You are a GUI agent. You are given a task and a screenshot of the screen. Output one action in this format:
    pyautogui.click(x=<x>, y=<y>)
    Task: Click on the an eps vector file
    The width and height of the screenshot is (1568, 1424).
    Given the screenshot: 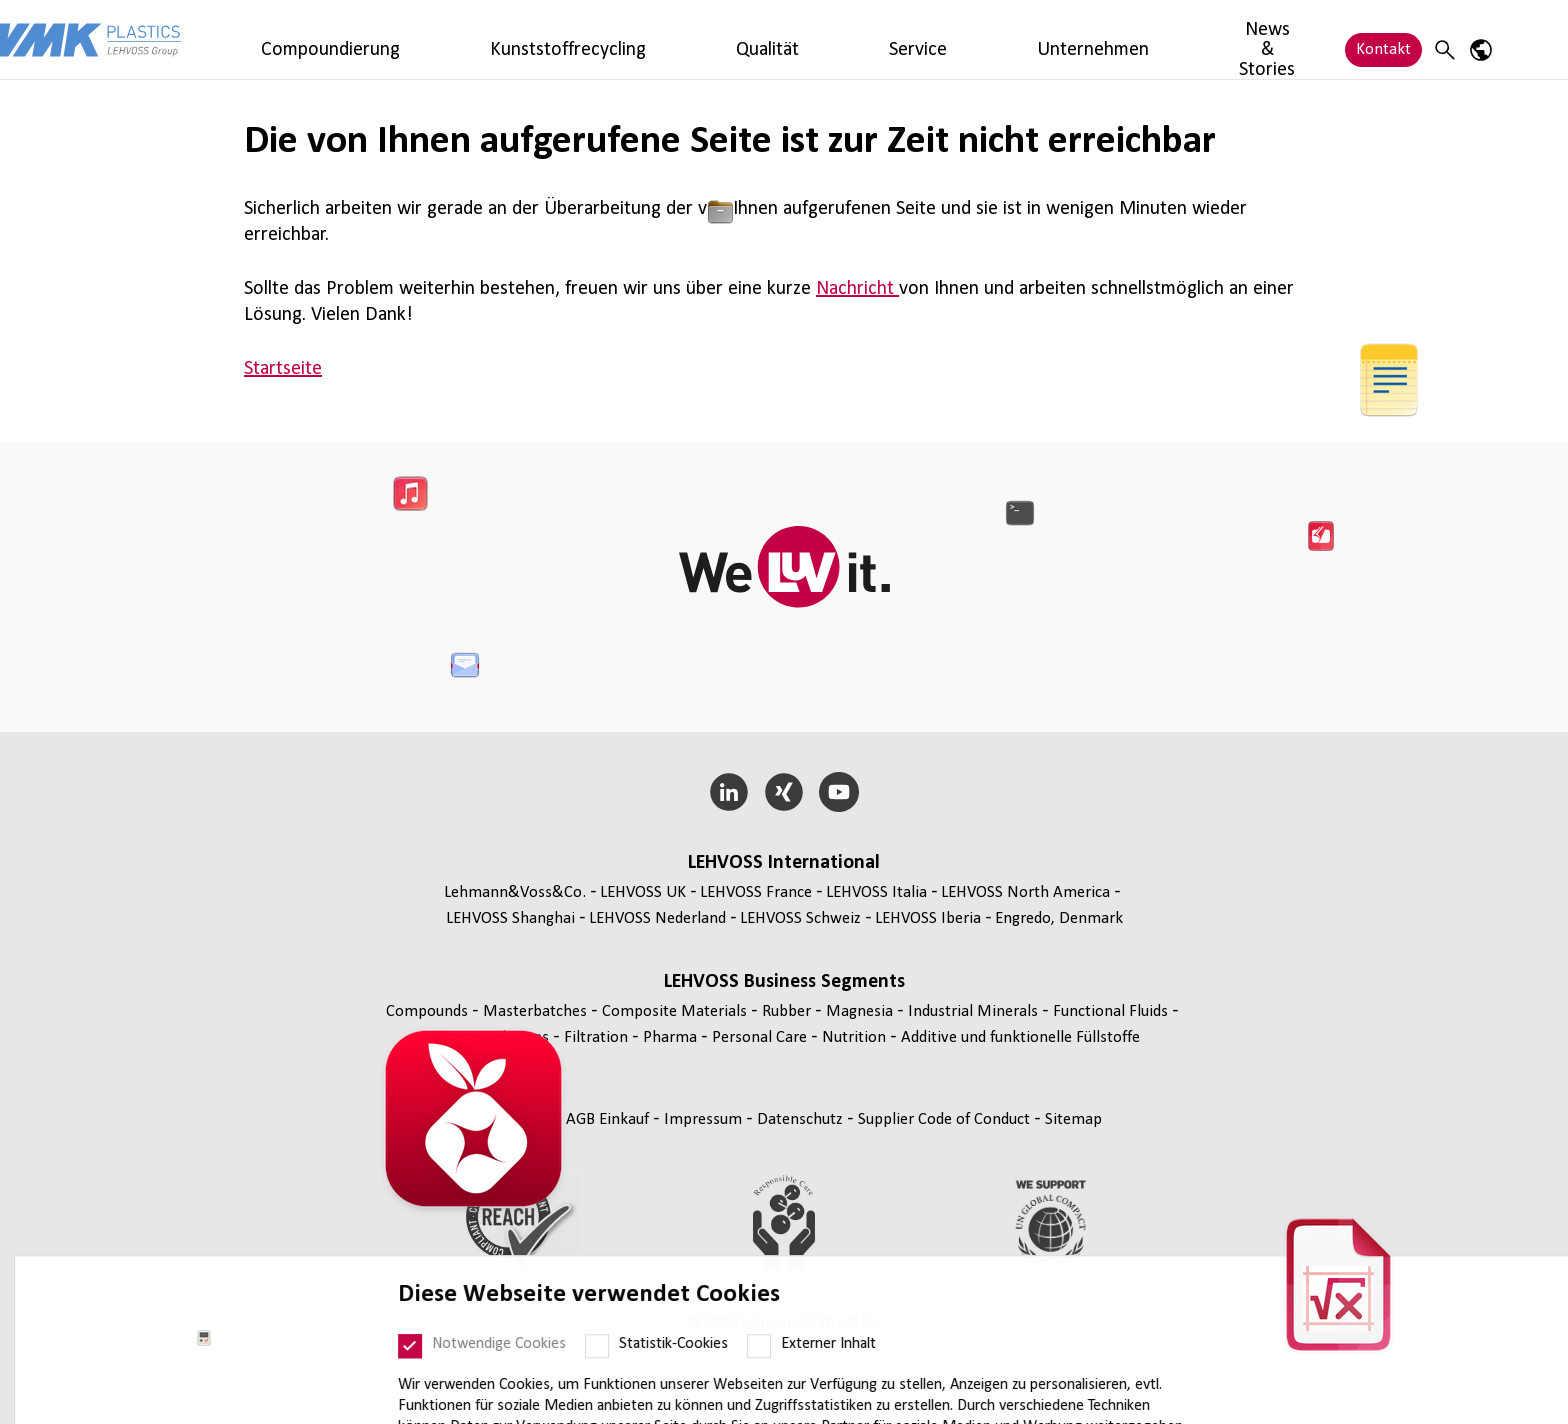 What is the action you would take?
    pyautogui.click(x=1321, y=536)
    